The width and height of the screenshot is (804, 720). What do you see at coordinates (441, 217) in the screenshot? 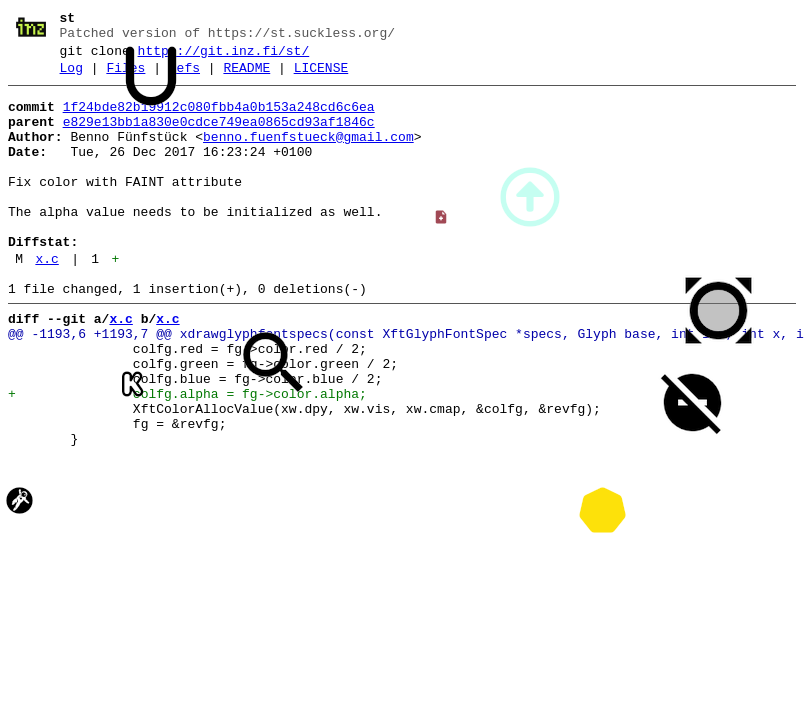
I see `create a new file` at bounding box center [441, 217].